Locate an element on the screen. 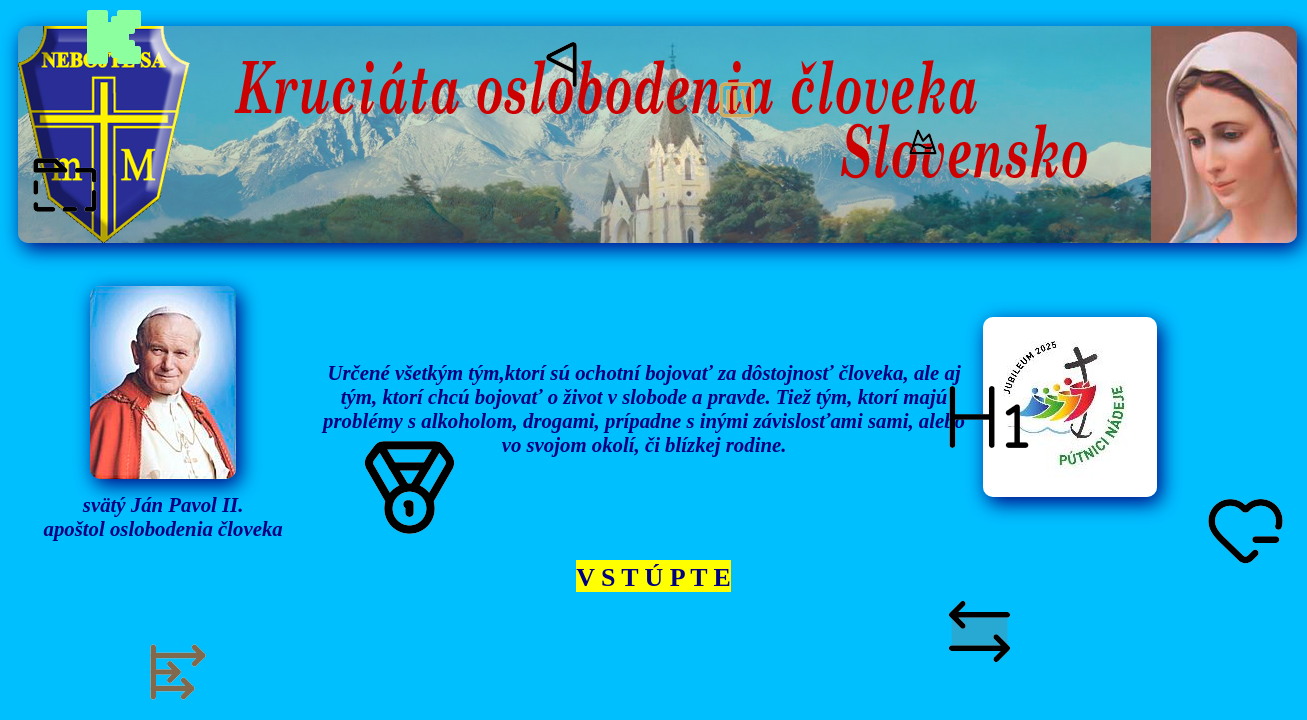 This screenshot has width=1307, height=720. view achievements or awards is located at coordinates (409, 487).